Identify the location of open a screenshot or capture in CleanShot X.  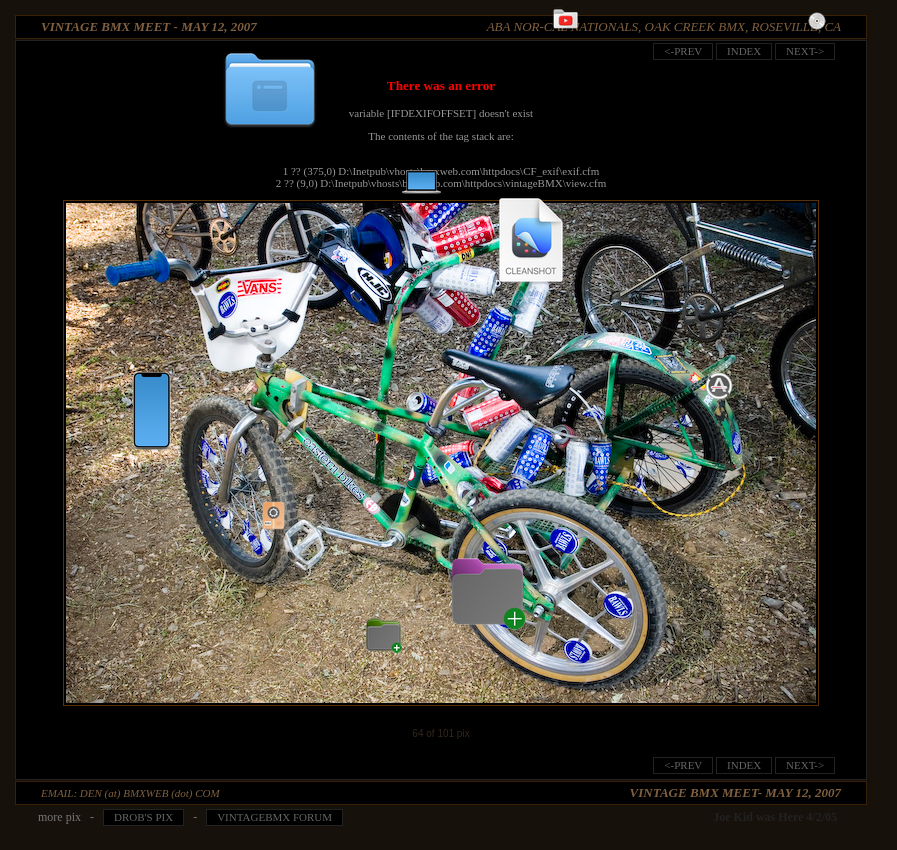
(531, 240).